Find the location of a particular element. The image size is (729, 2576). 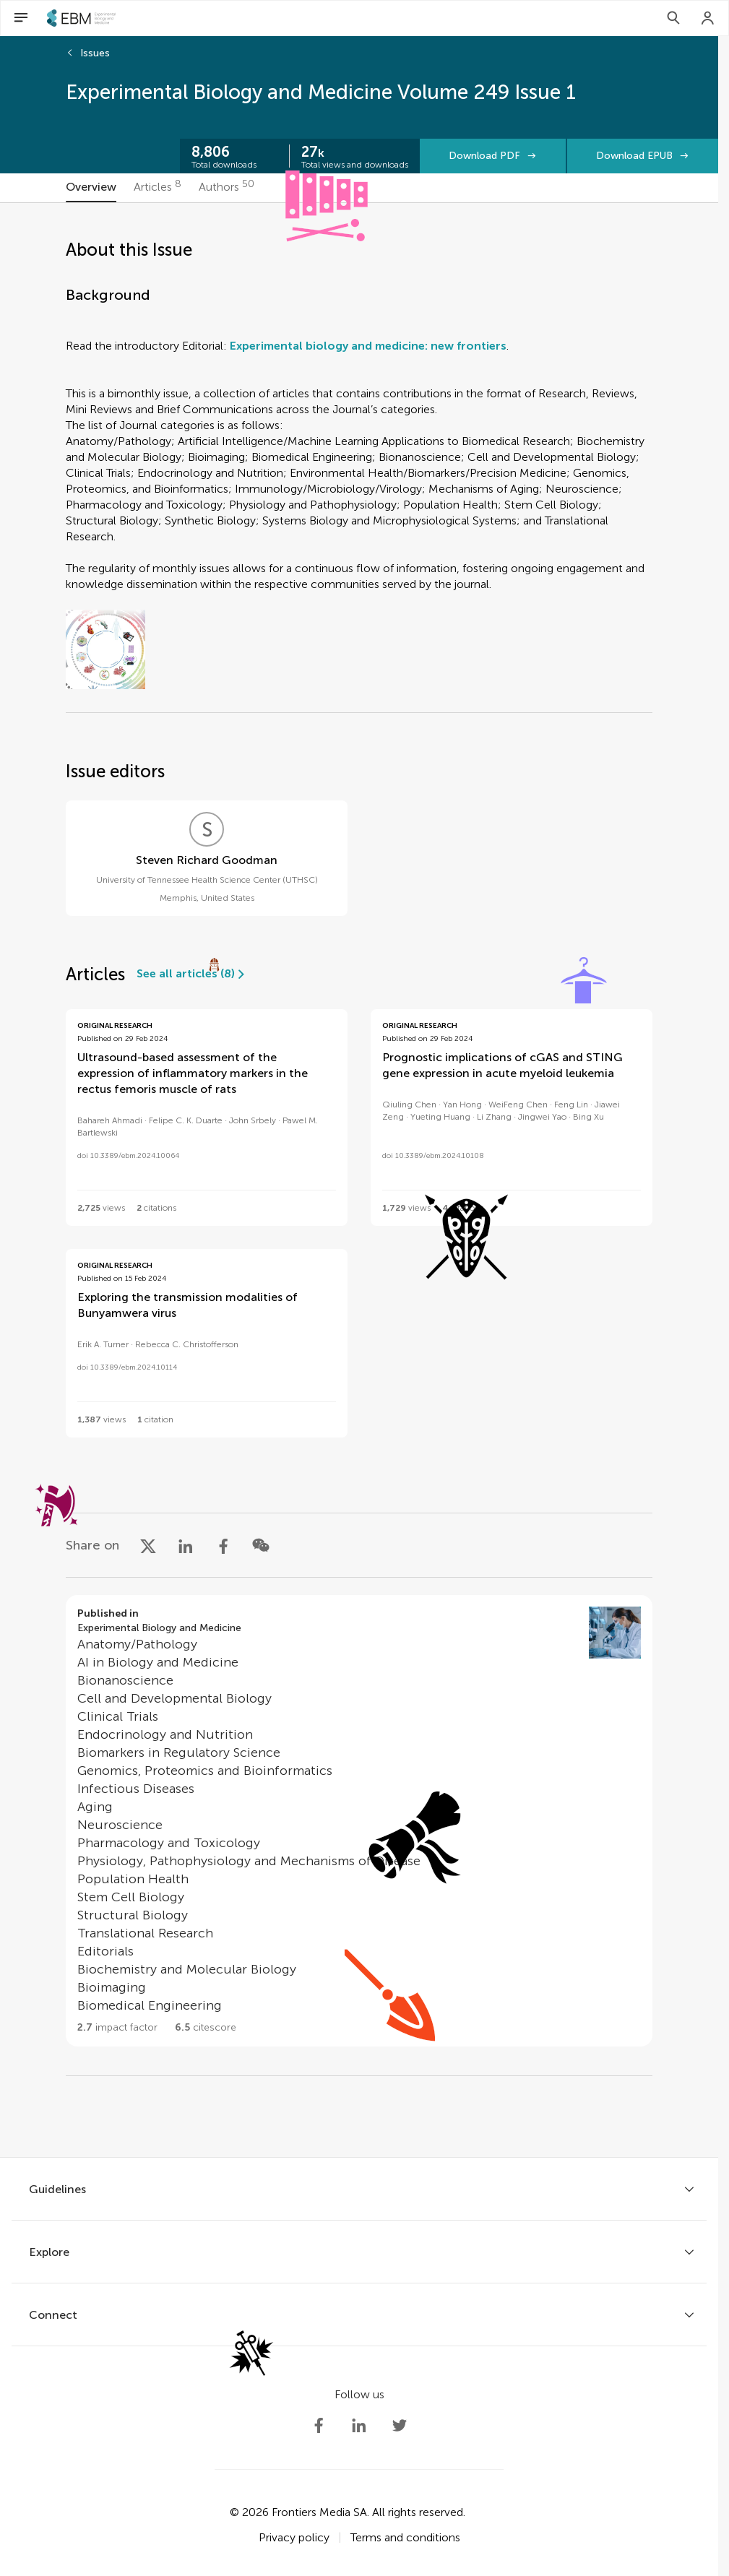

browse clothing or wardrobe items is located at coordinates (584, 980).